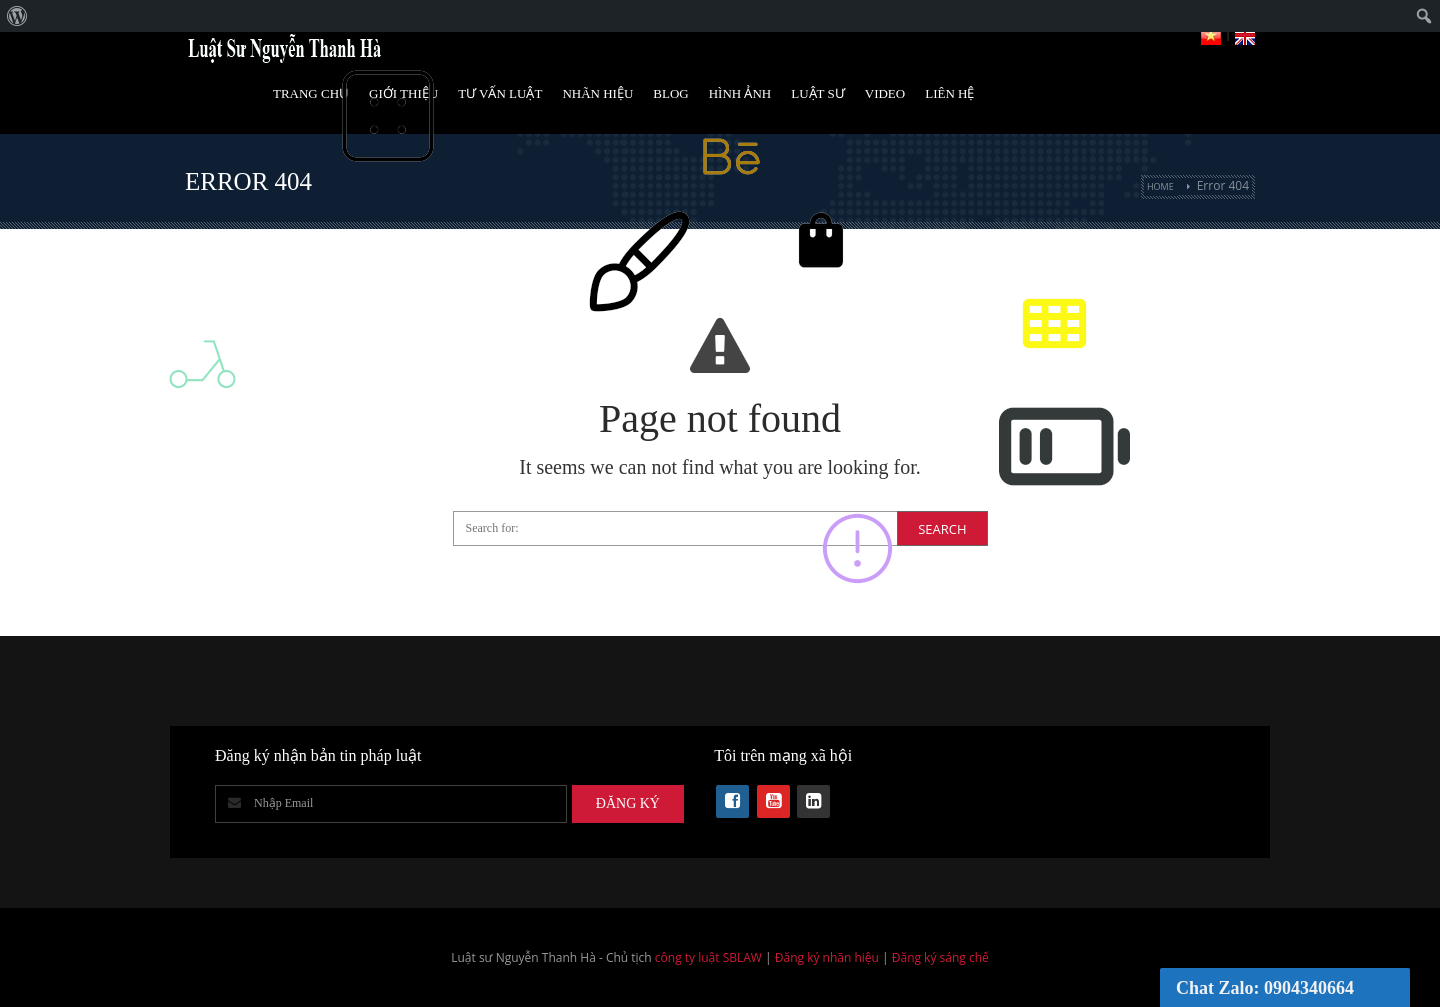 Image resolution: width=1440 pixels, height=1007 pixels. What do you see at coordinates (729, 156) in the screenshot?
I see `visit behance portfolio` at bounding box center [729, 156].